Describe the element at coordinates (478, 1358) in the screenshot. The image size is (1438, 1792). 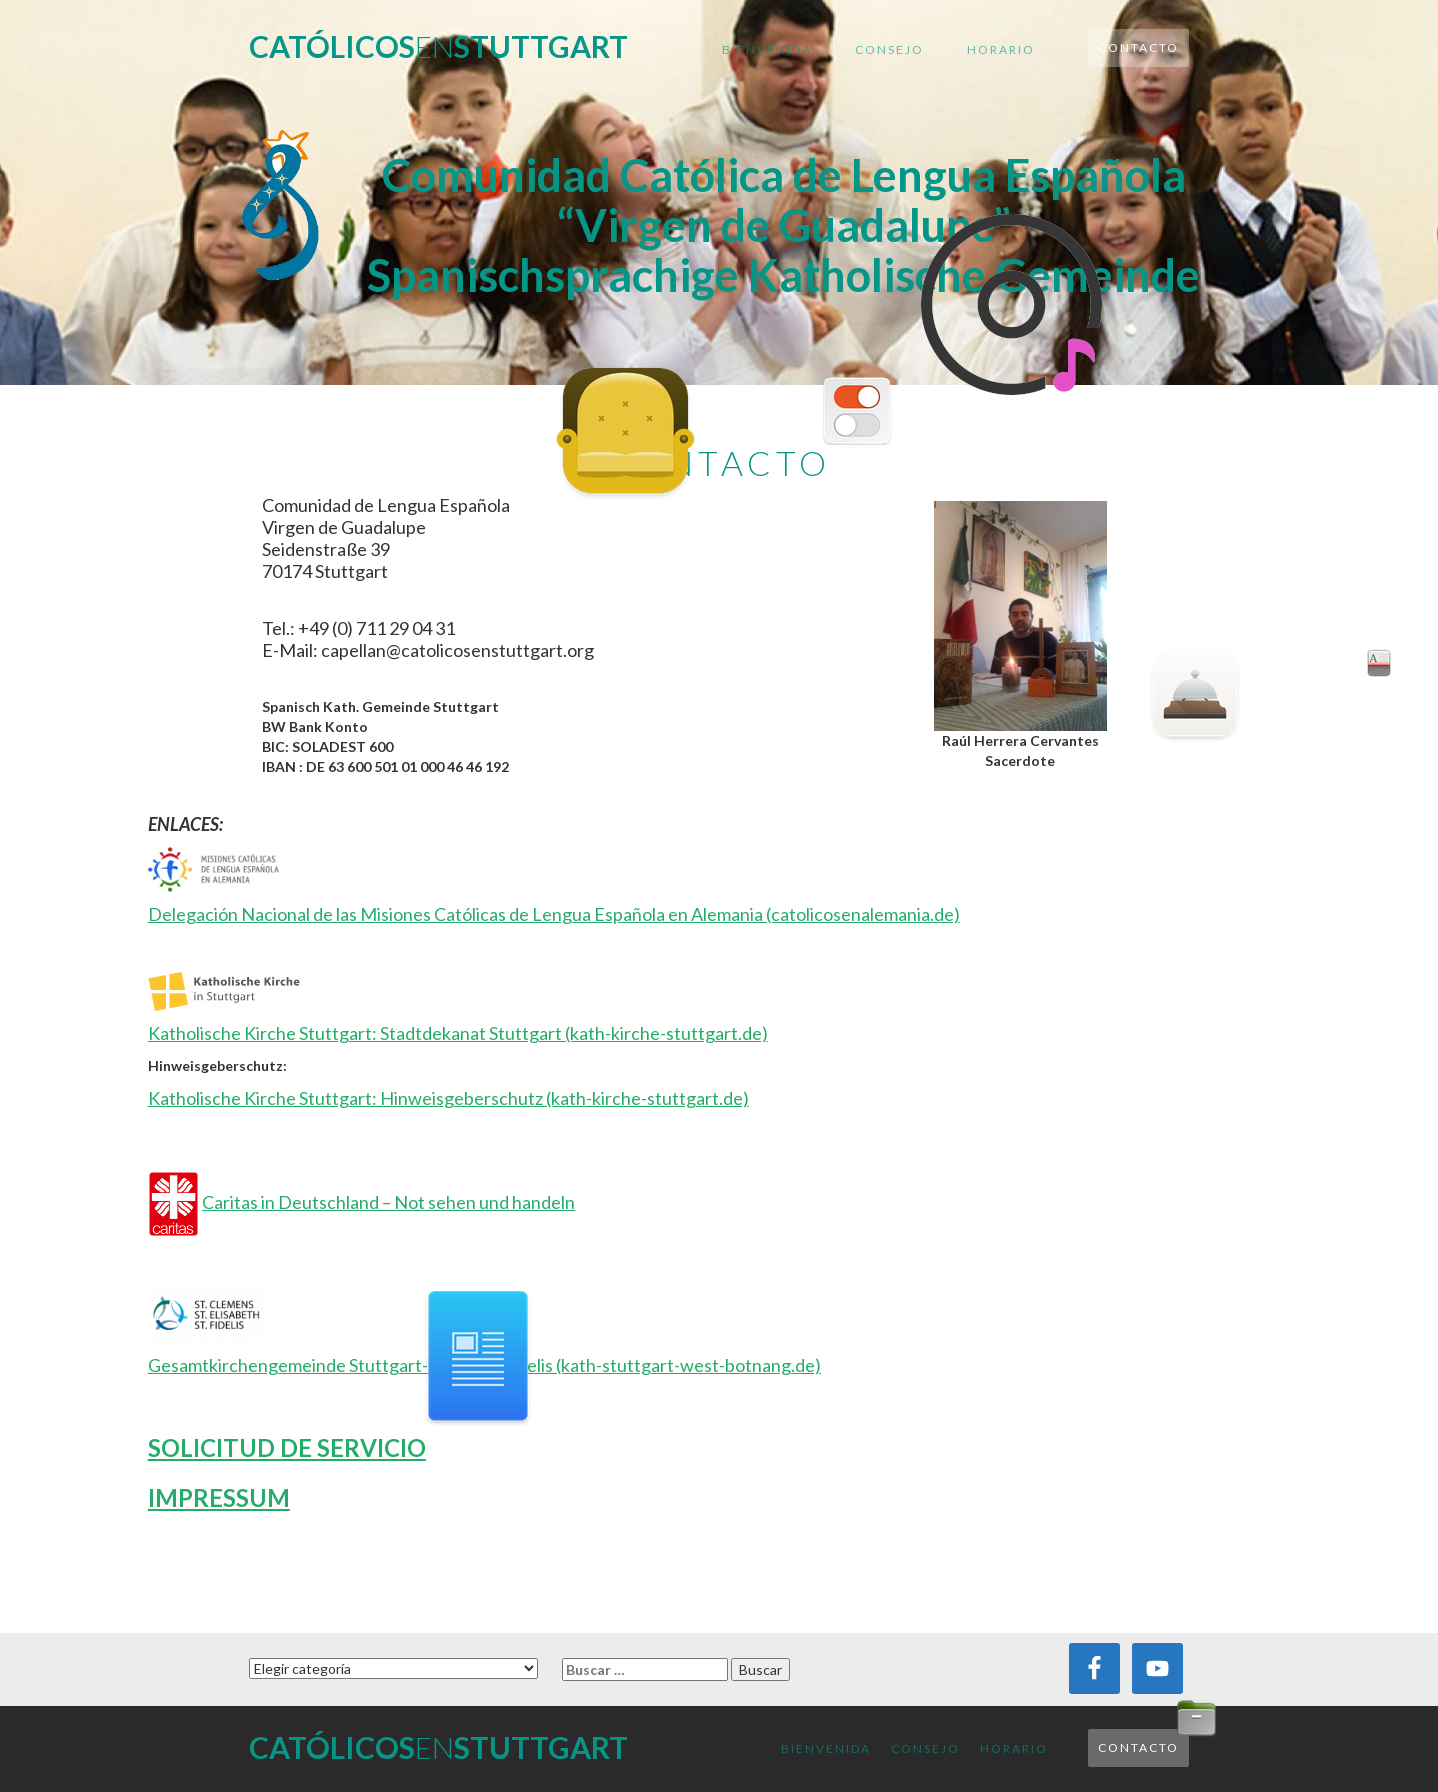
I see `microsoft word template file` at that location.